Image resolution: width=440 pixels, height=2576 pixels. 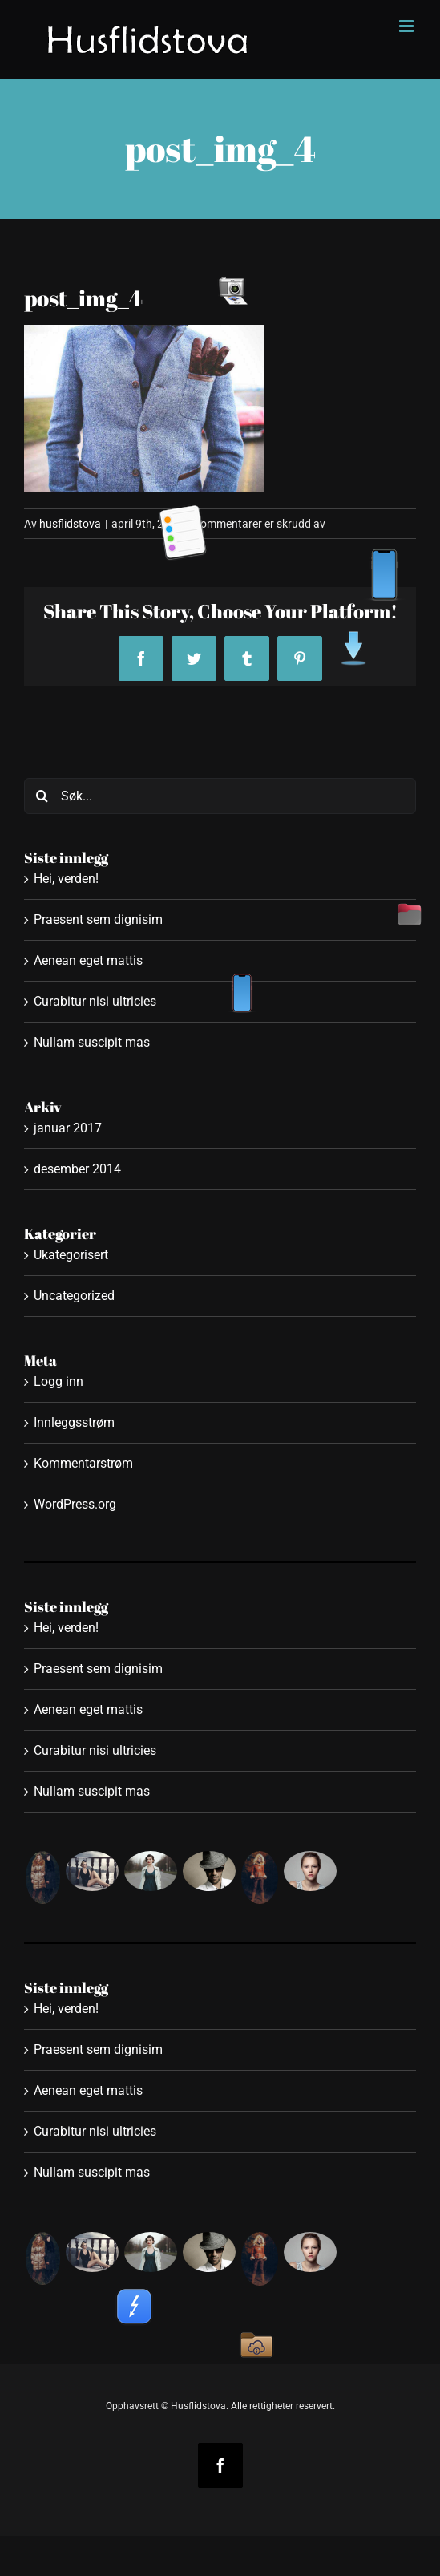 What do you see at coordinates (410, 914) in the screenshot?
I see `drop files here to move them into this folder` at bounding box center [410, 914].